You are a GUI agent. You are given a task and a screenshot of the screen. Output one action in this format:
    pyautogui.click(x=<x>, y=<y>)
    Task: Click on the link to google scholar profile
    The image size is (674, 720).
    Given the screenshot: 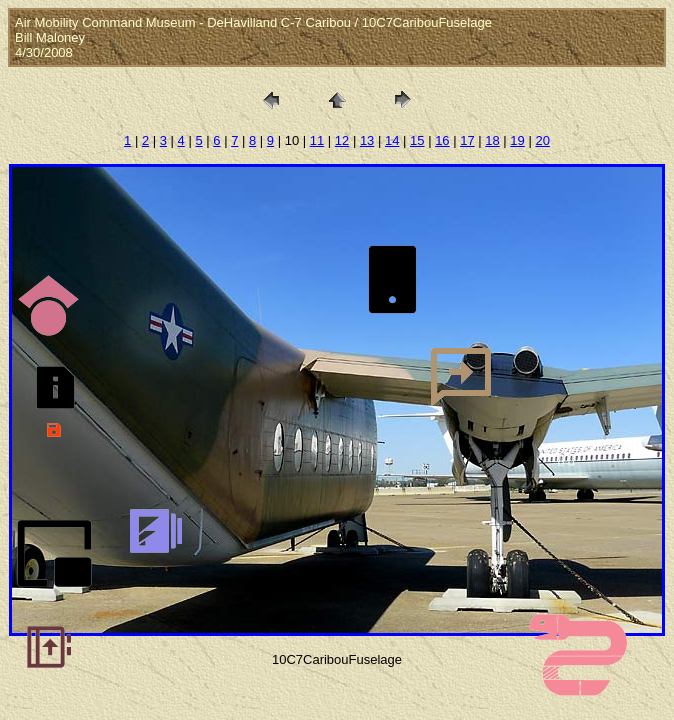 What is the action you would take?
    pyautogui.click(x=48, y=305)
    